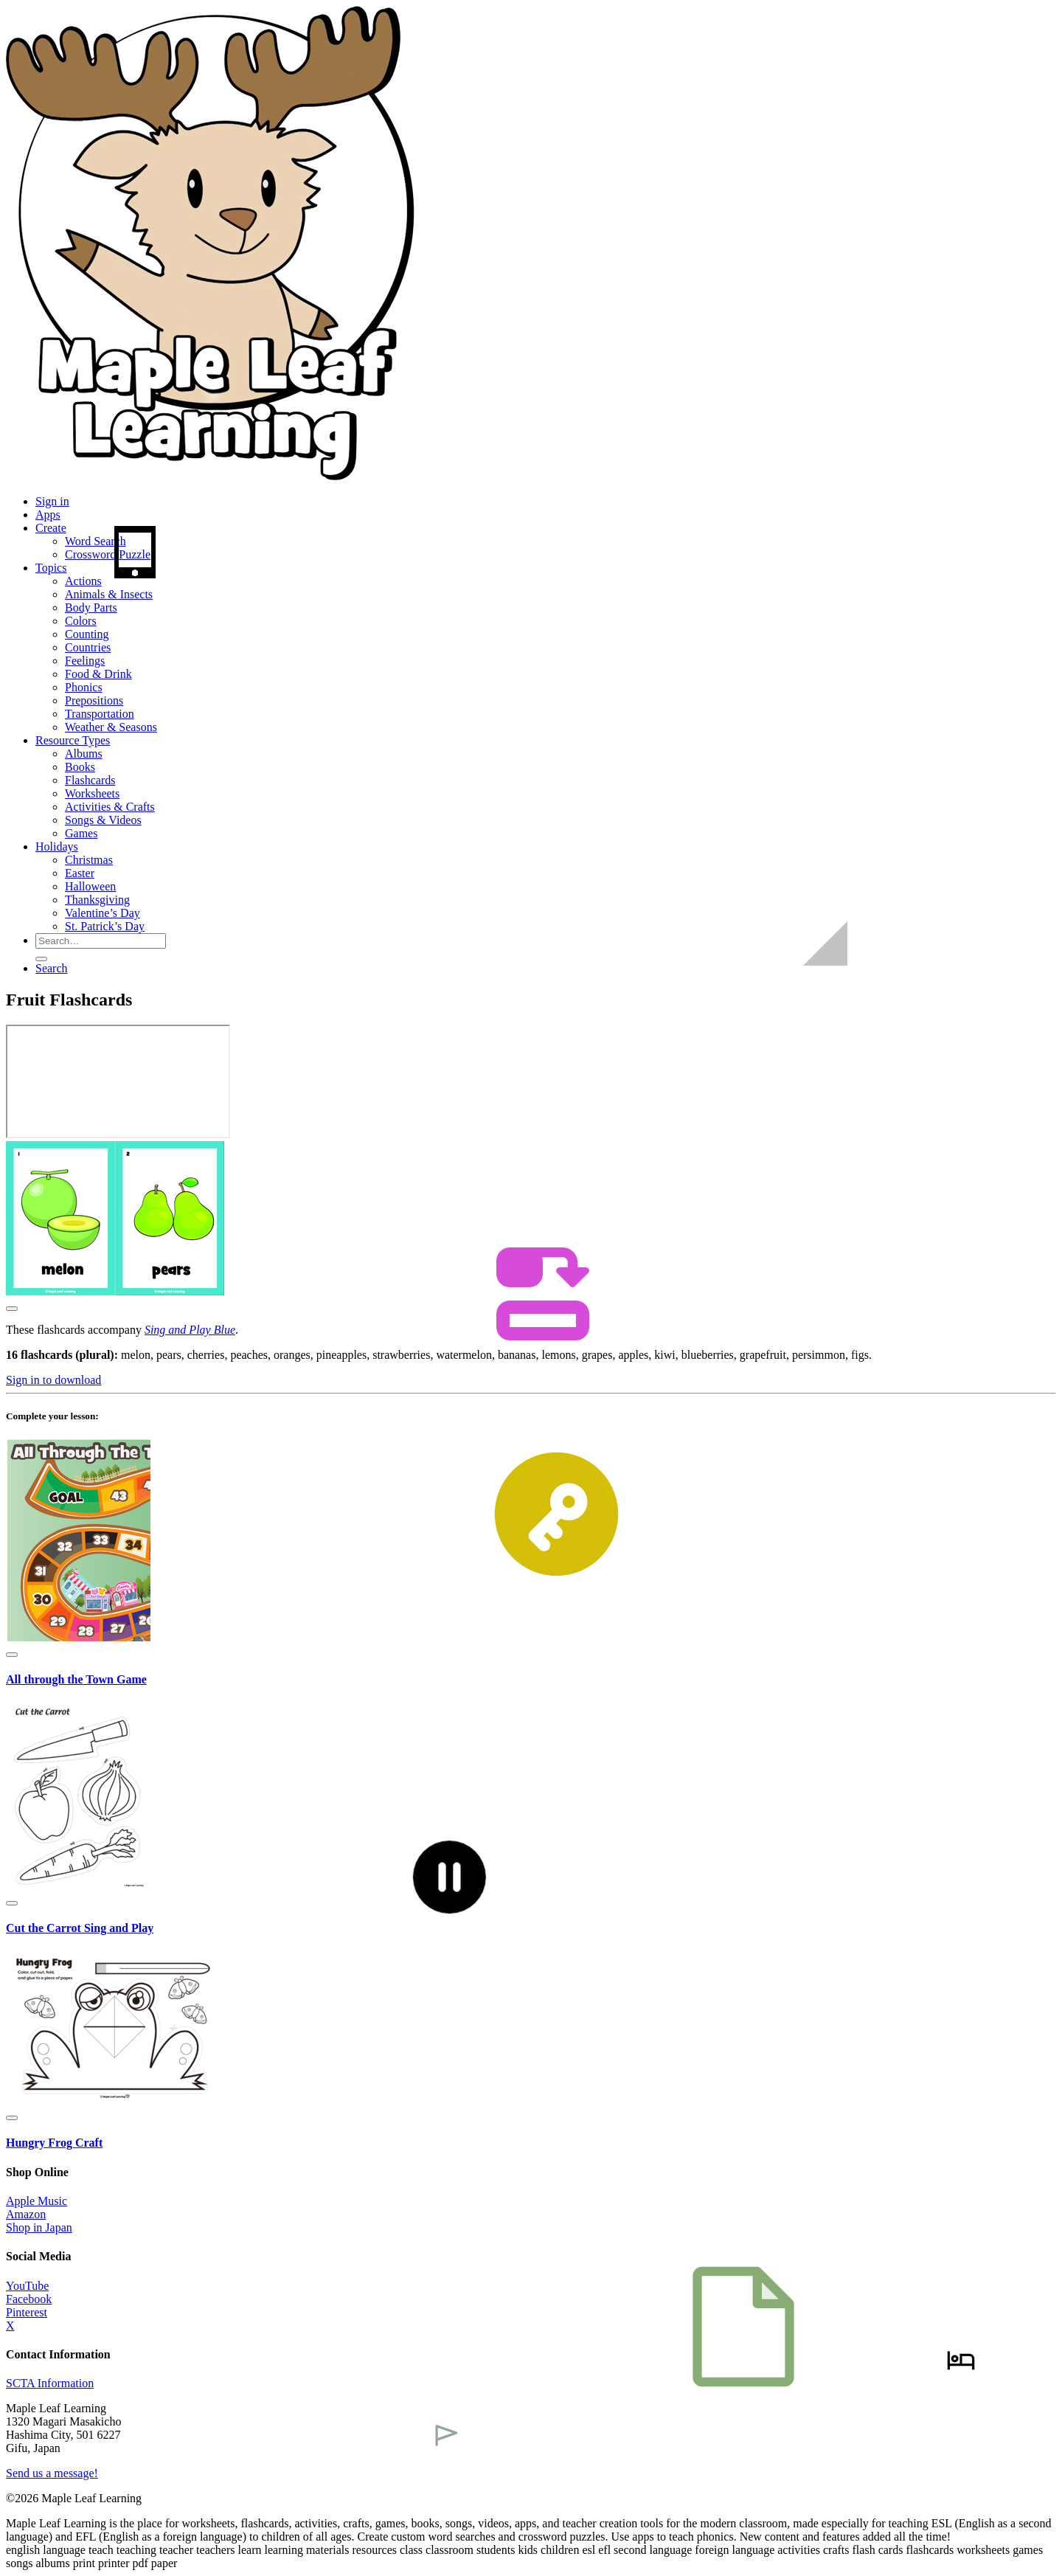  I want to click on access security or authentication settings, so click(556, 1514).